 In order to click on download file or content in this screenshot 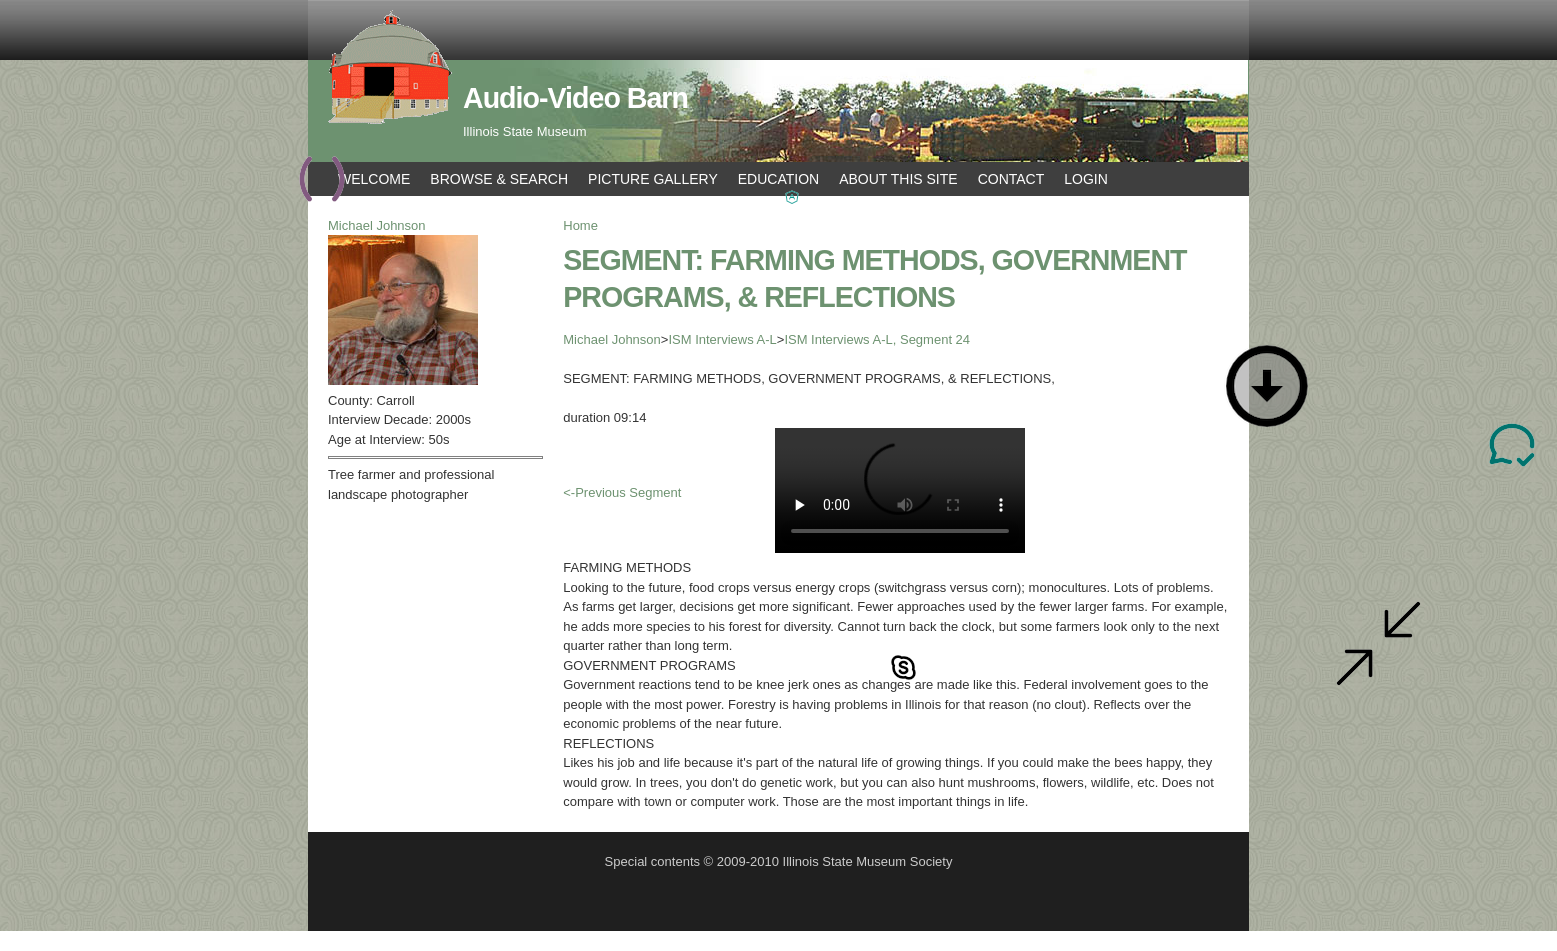, I will do `click(1267, 386)`.